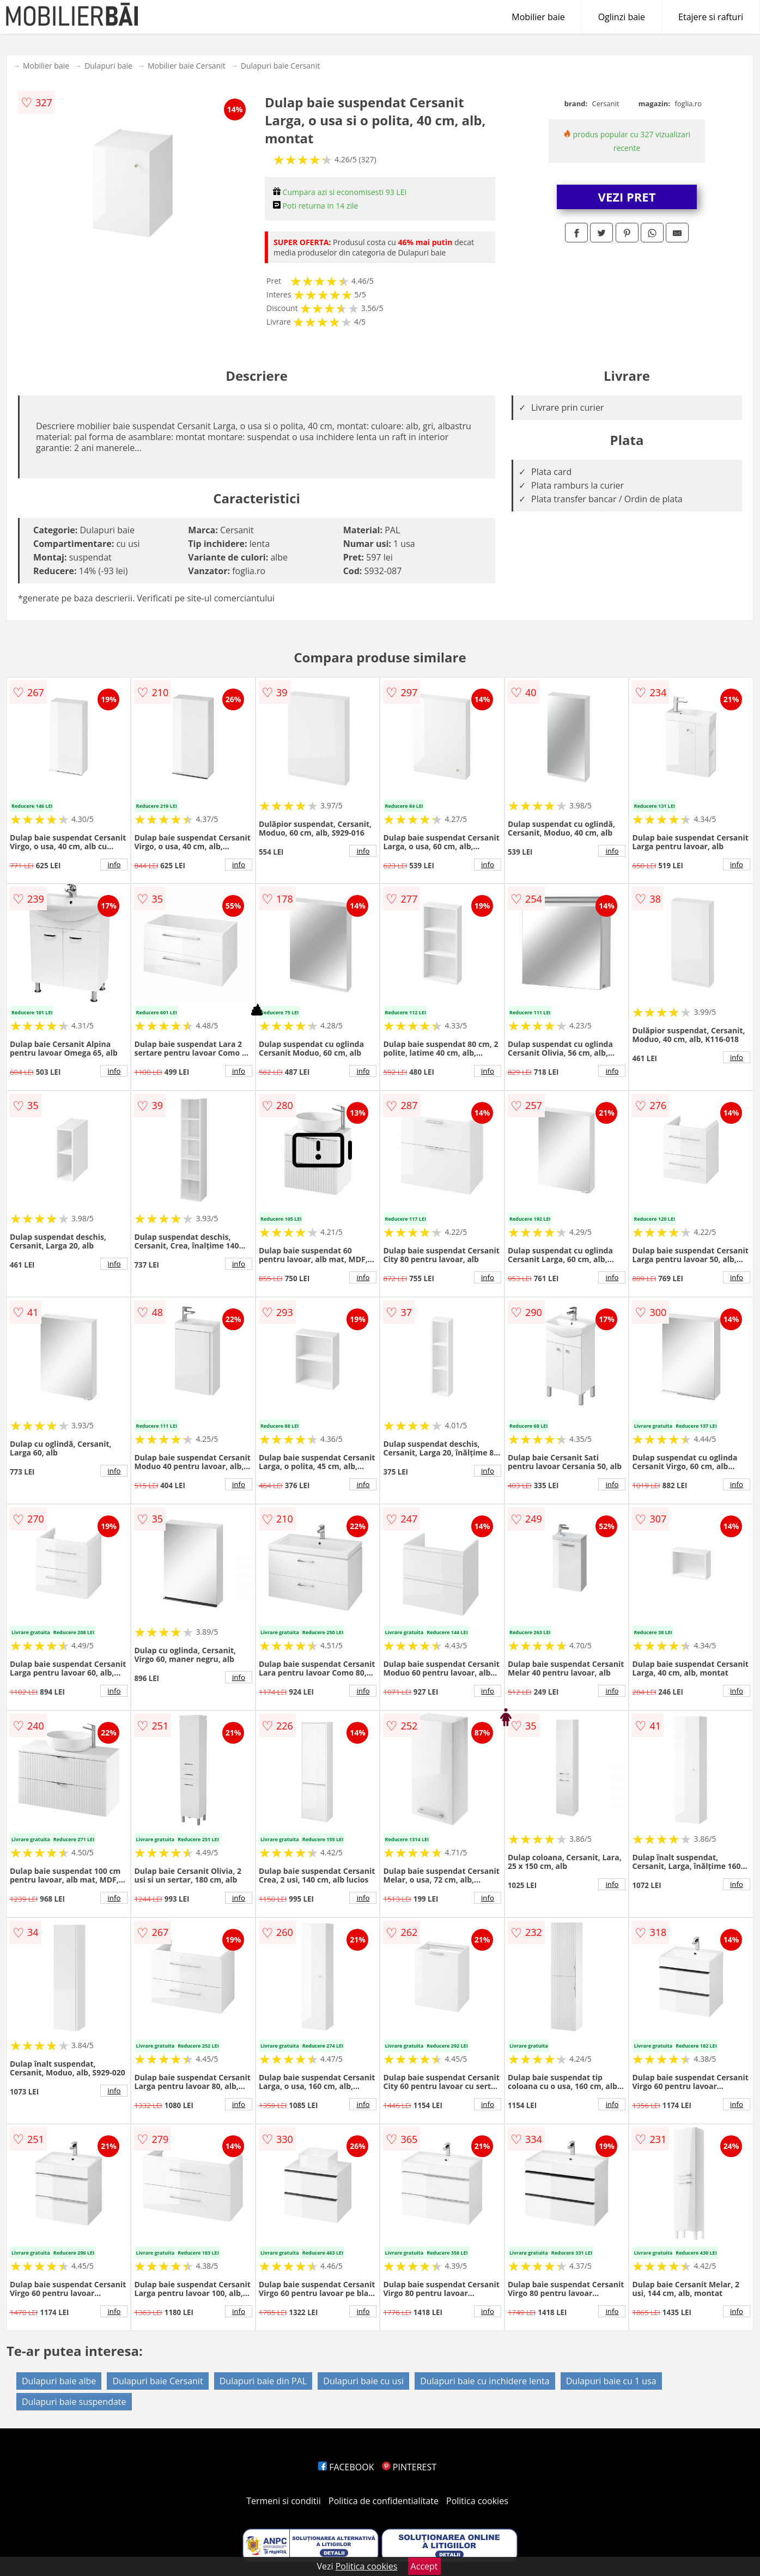  I want to click on add a poop emoji reaction to a message, so click(257, 1009).